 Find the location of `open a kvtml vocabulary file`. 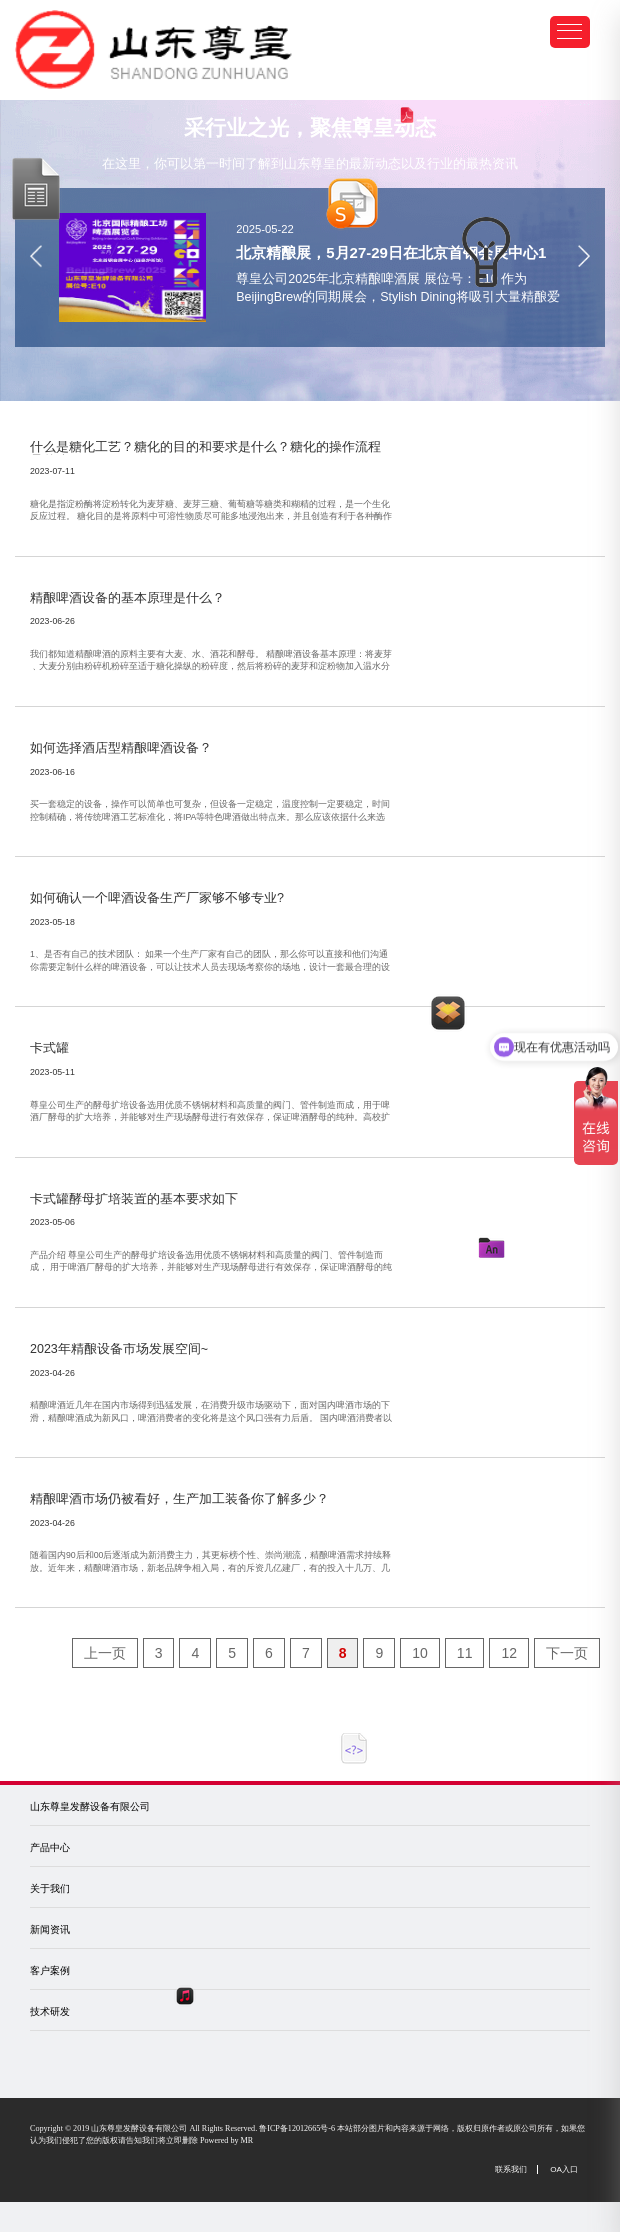

open a kvtml vocabulary file is located at coordinates (36, 190).